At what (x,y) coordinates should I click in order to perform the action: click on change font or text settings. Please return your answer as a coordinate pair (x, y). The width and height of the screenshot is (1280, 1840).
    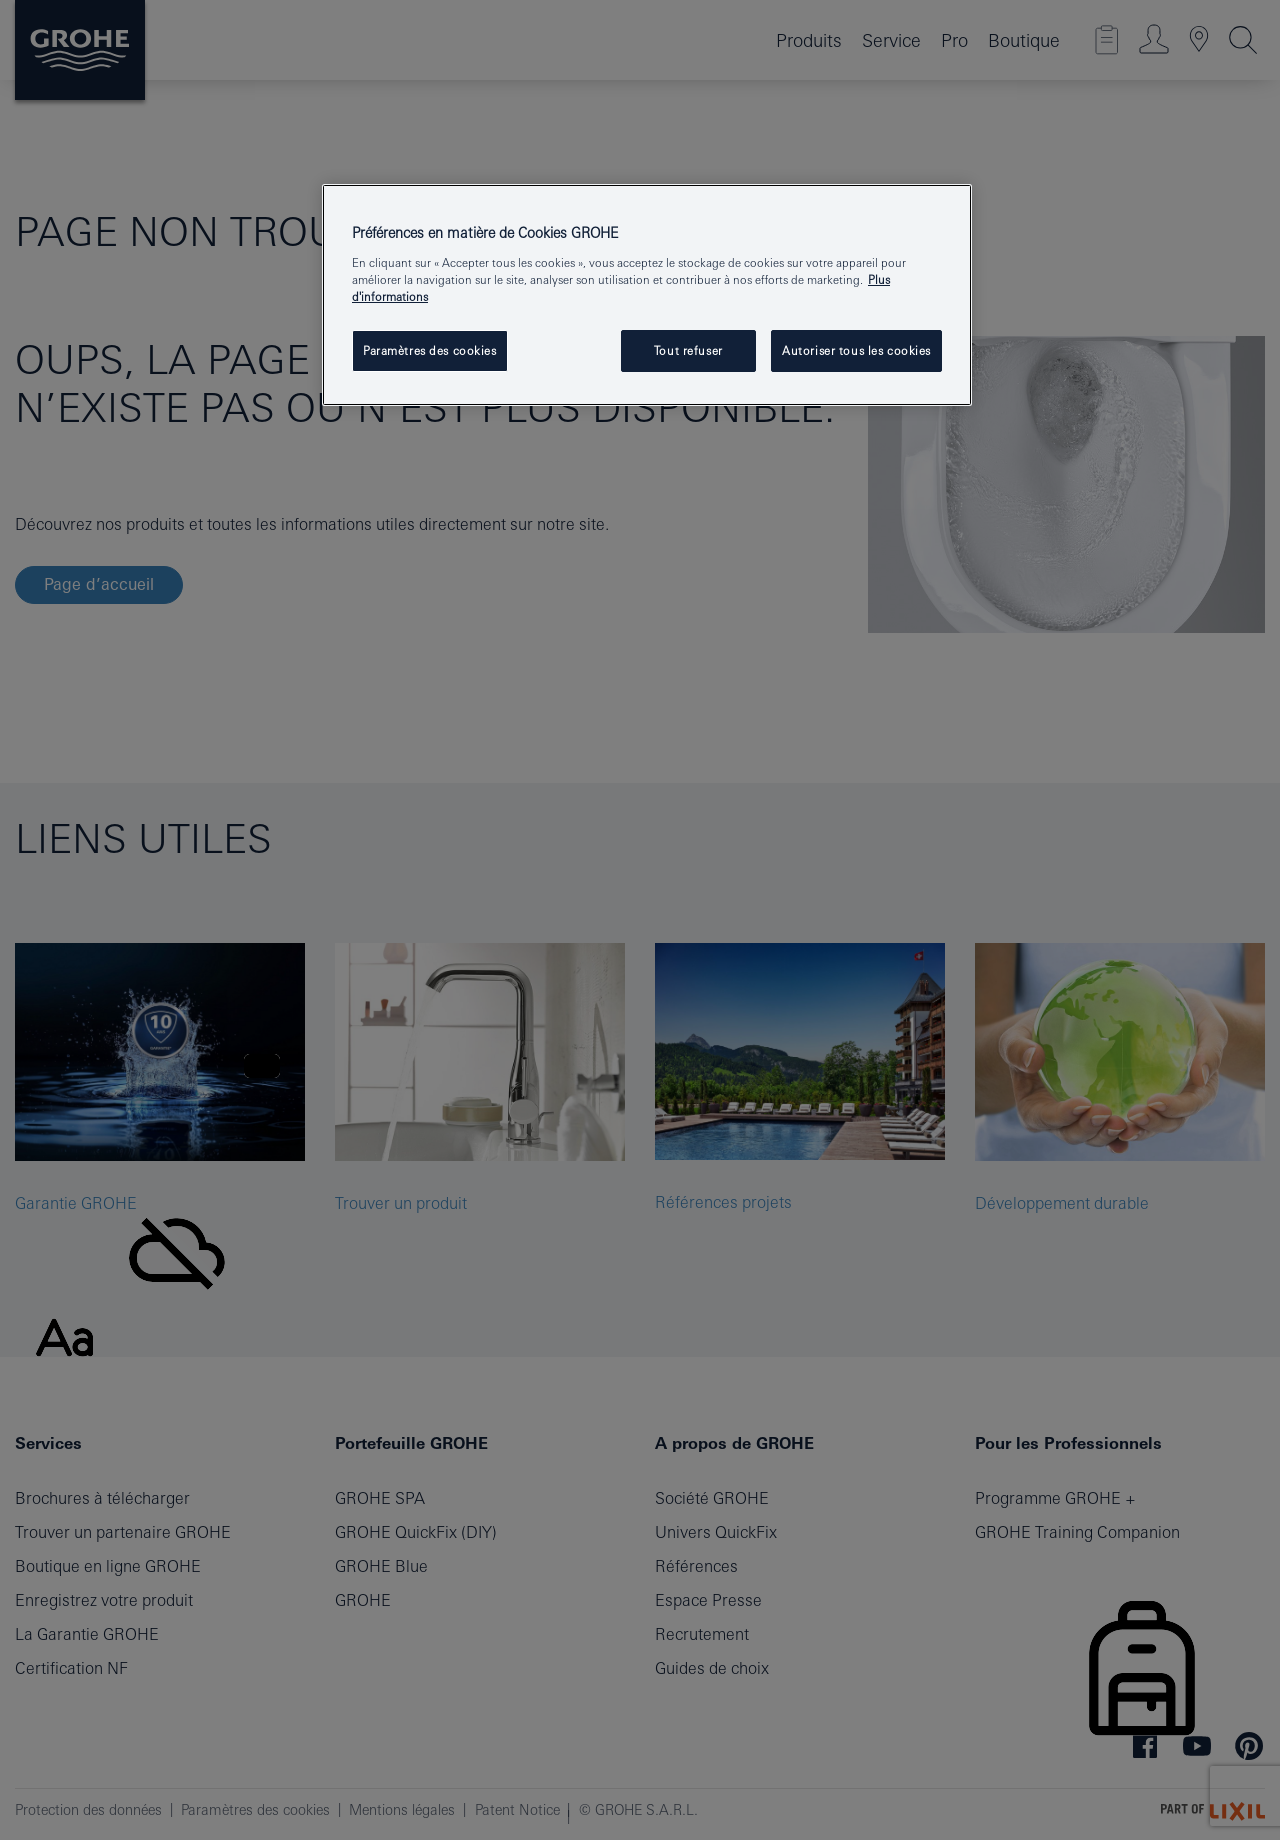
    Looking at the image, I should click on (65, 1338).